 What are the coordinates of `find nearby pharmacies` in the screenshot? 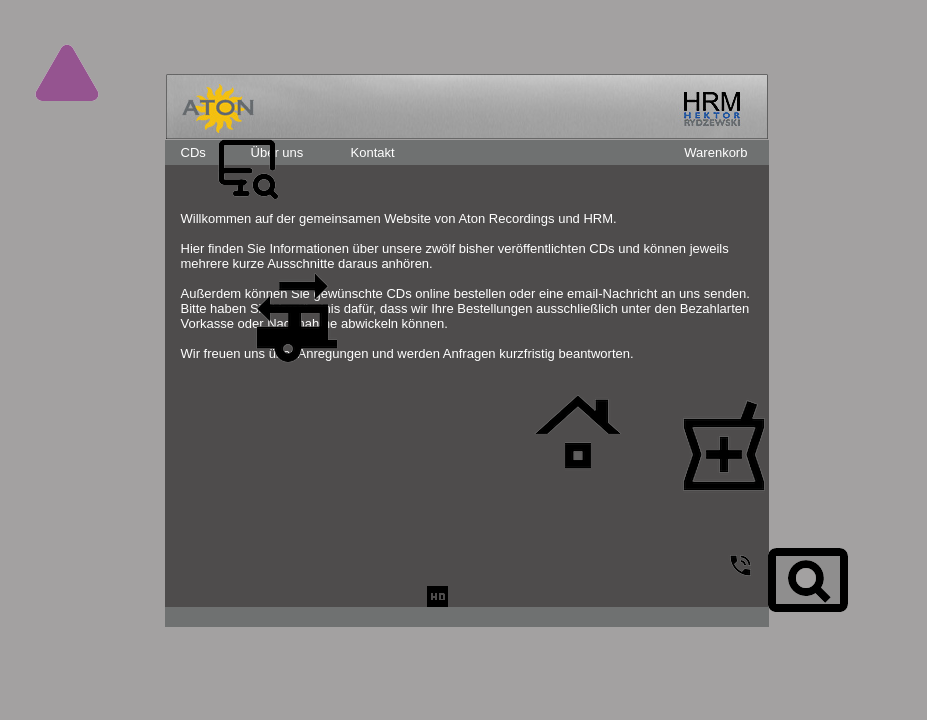 It's located at (724, 450).